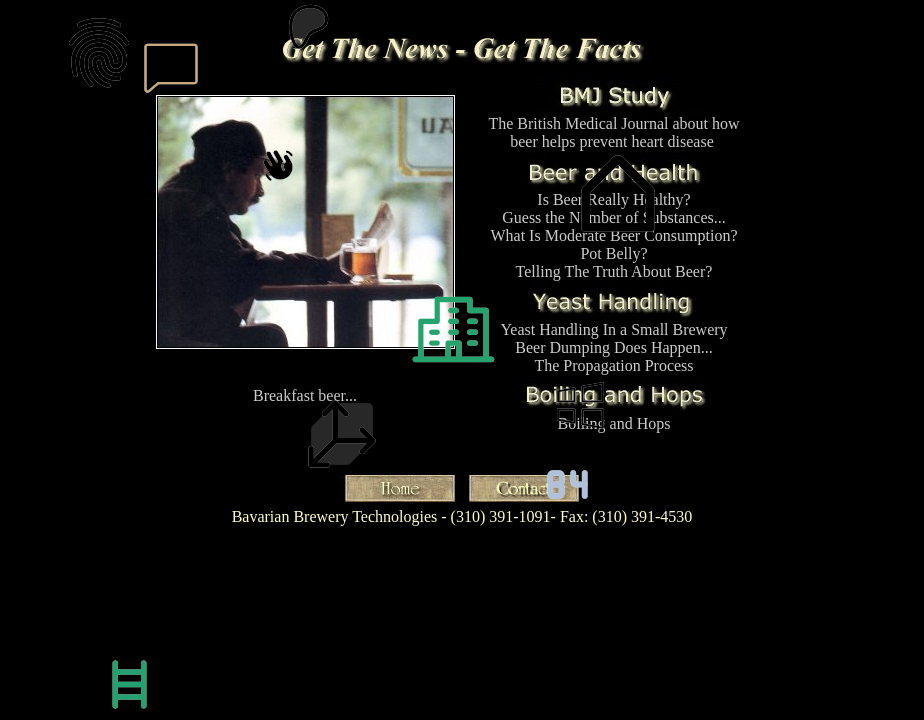 This screenshot has width=924, height=720. Describe the element at coordinates (307, 26) in the screenshot. I see `link to patreon profile or support page` at that location.